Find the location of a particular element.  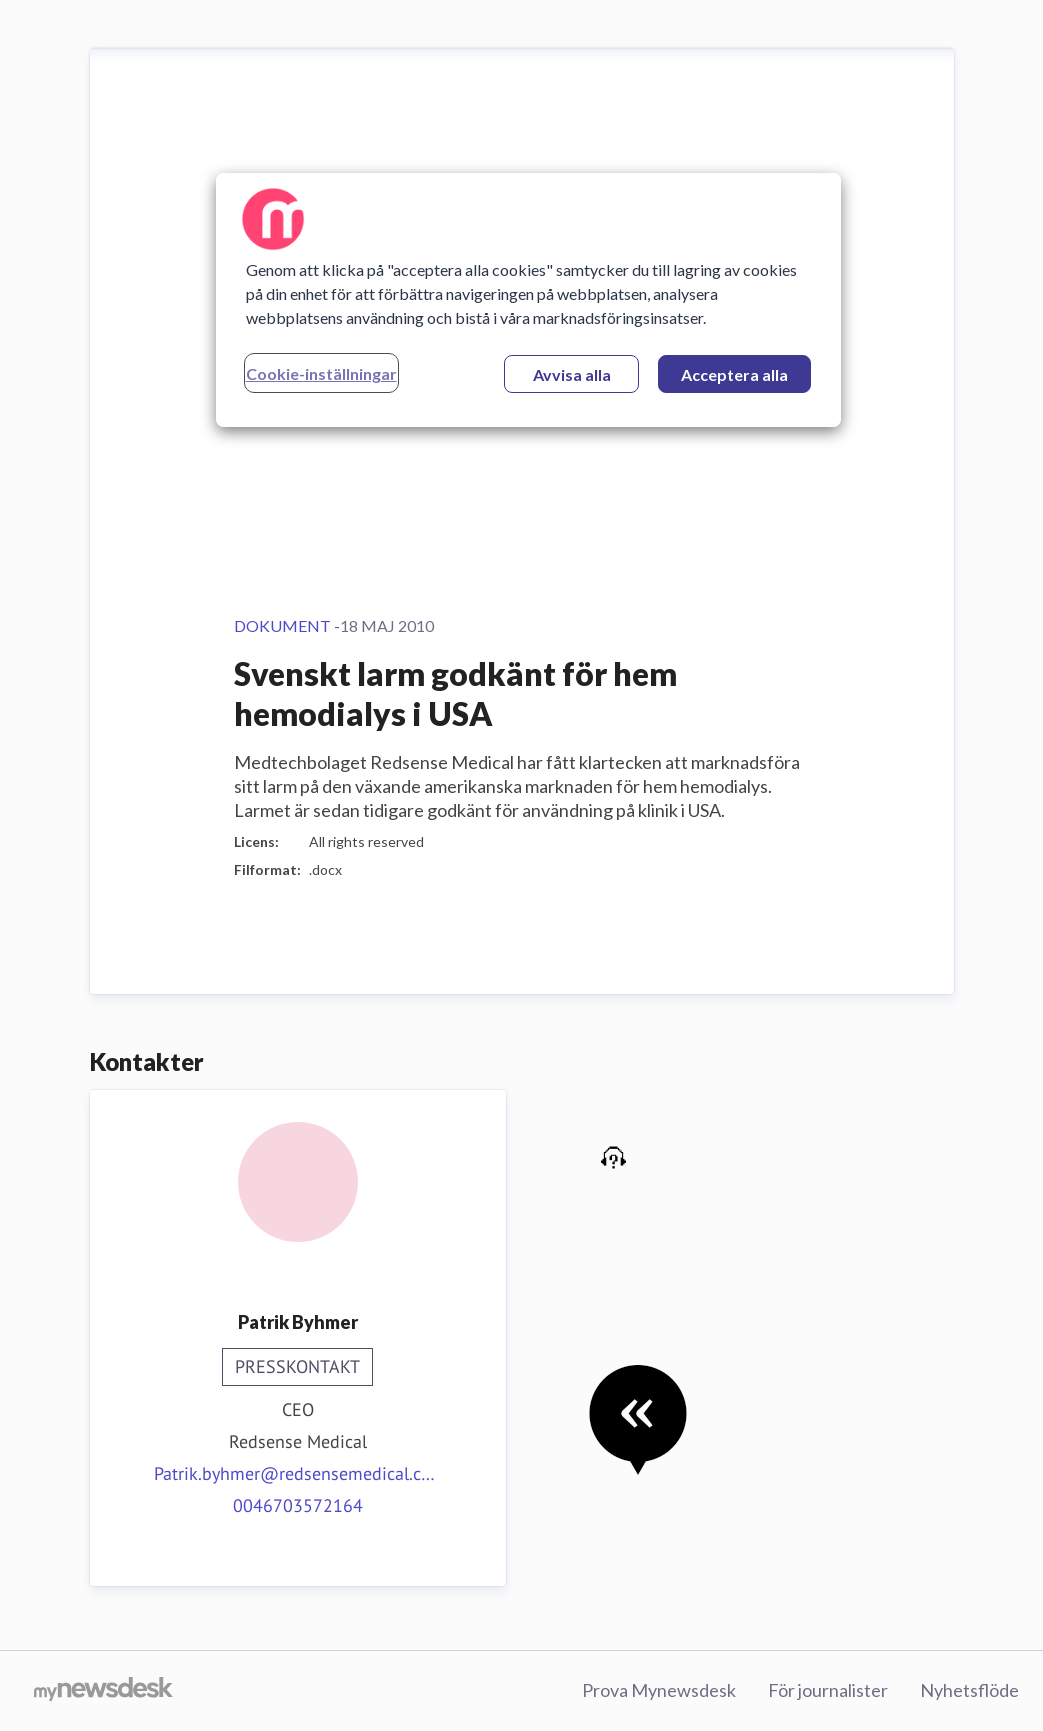

open the 1001tracklists app or website is located at coordinates (613, 1157).